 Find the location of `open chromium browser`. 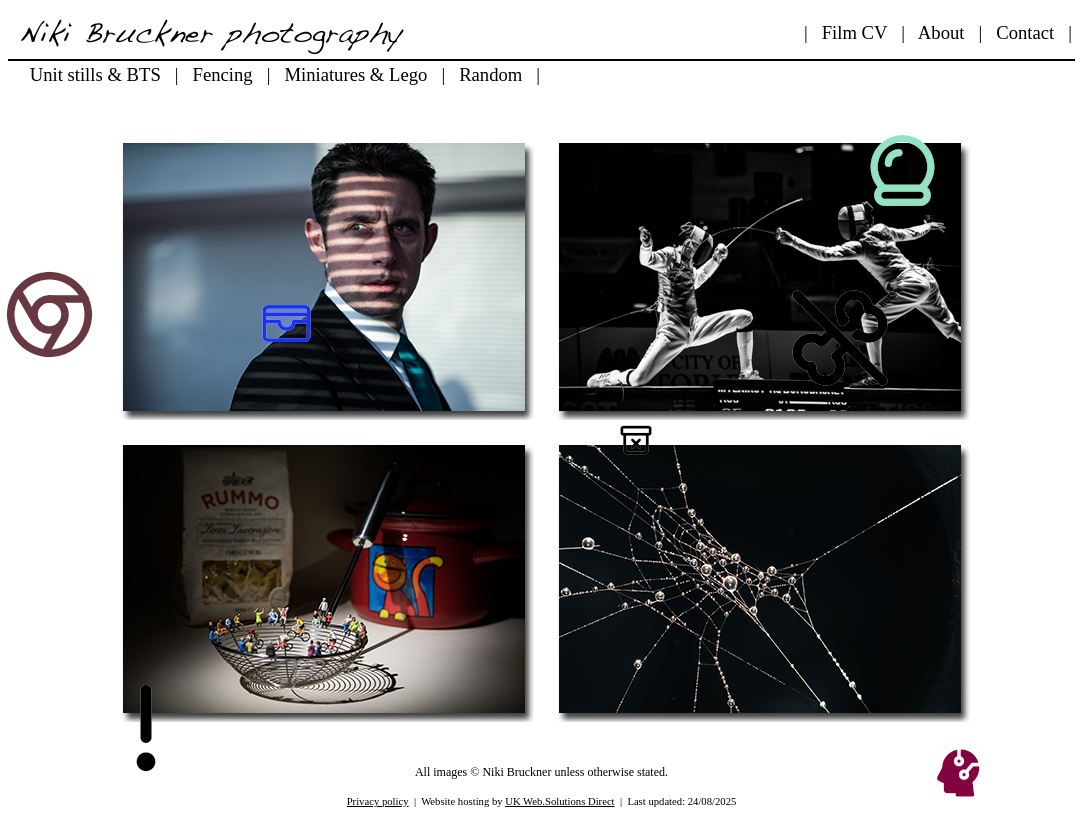

open chromium browser is located at coordinates (49, 314).